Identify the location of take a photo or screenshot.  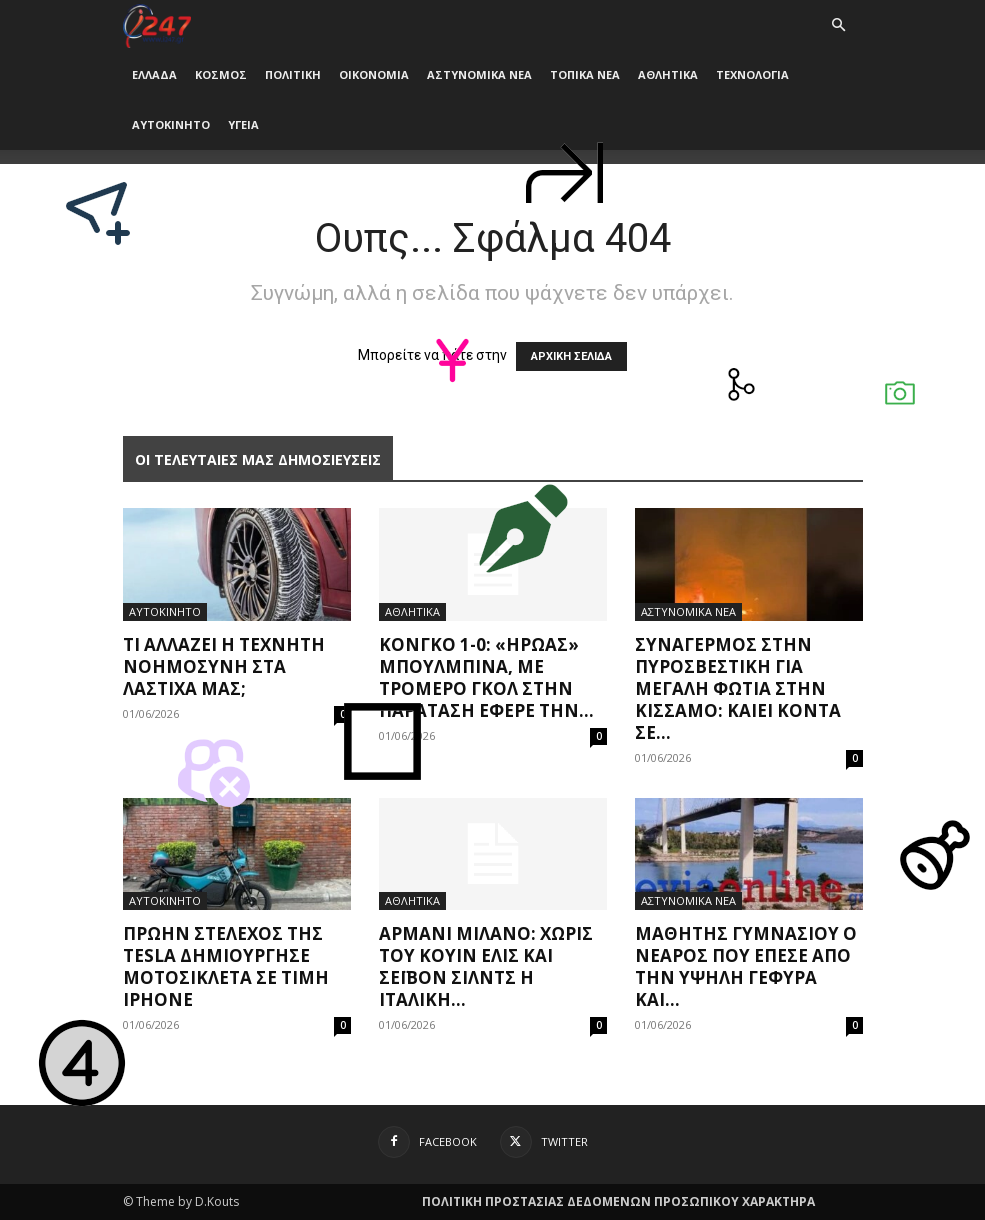
(900, 394).